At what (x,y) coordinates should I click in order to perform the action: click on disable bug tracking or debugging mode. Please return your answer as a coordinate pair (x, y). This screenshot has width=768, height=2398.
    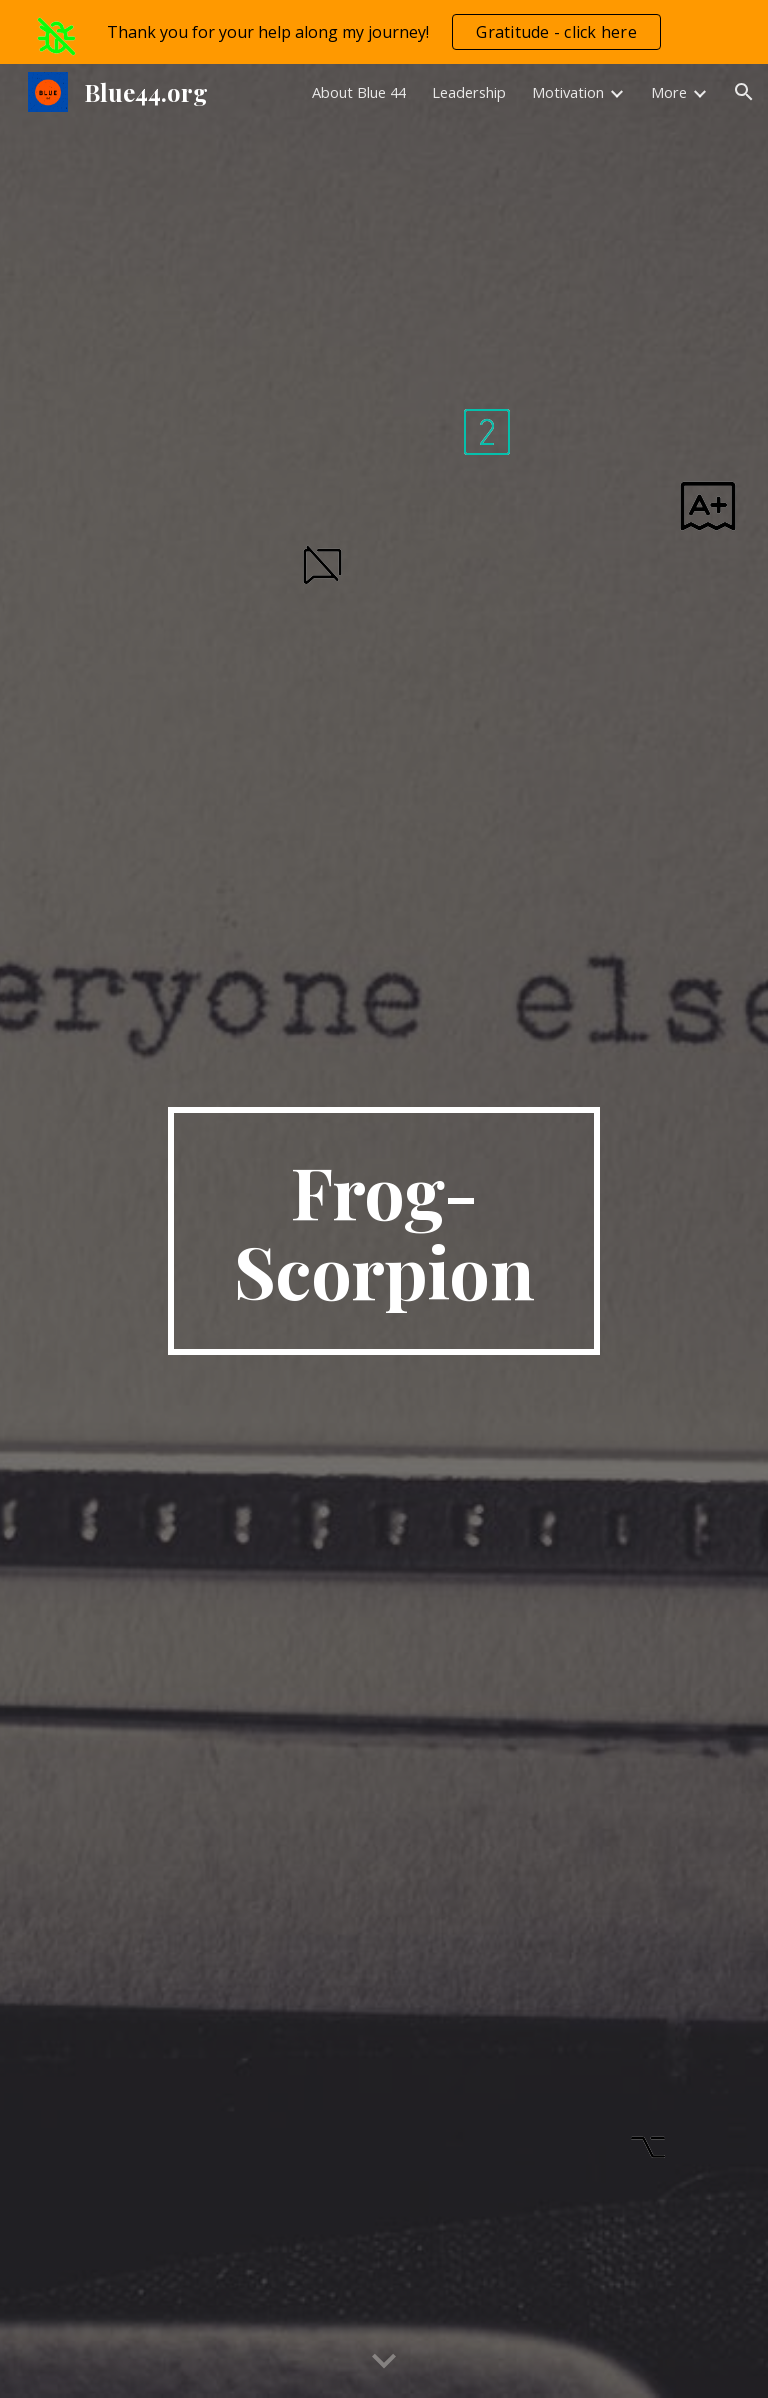
    Looking at the image, I should click on (56, 36).